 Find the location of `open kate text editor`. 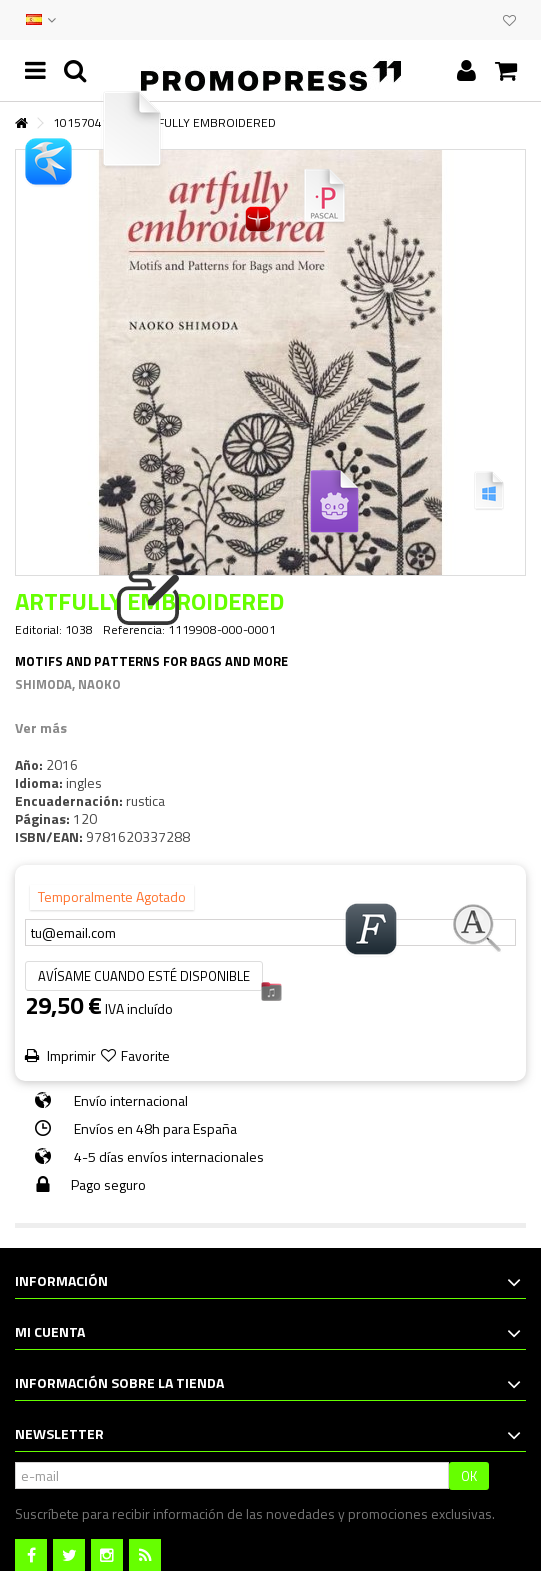

open kate text editor is located at coordinates (48, 161).